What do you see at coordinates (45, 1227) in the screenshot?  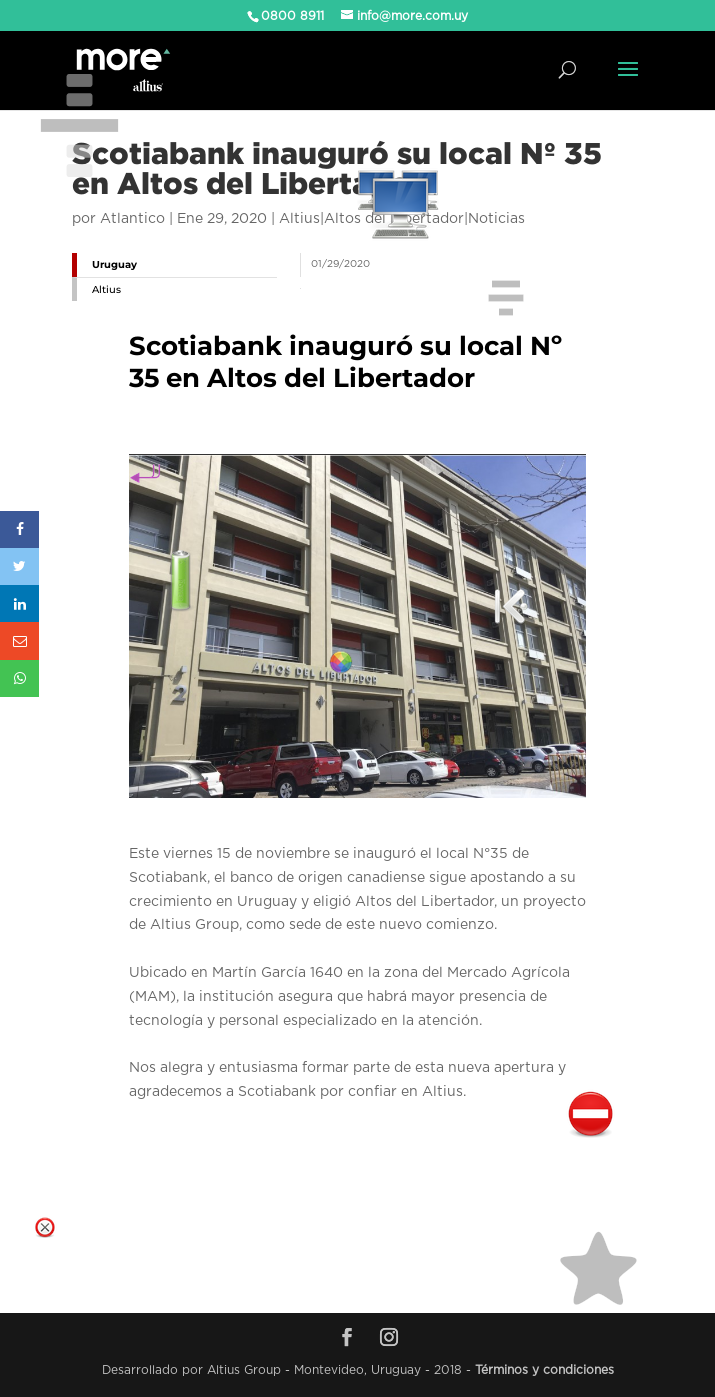 I see `delete selected item` at bounding box center [45, 1227].